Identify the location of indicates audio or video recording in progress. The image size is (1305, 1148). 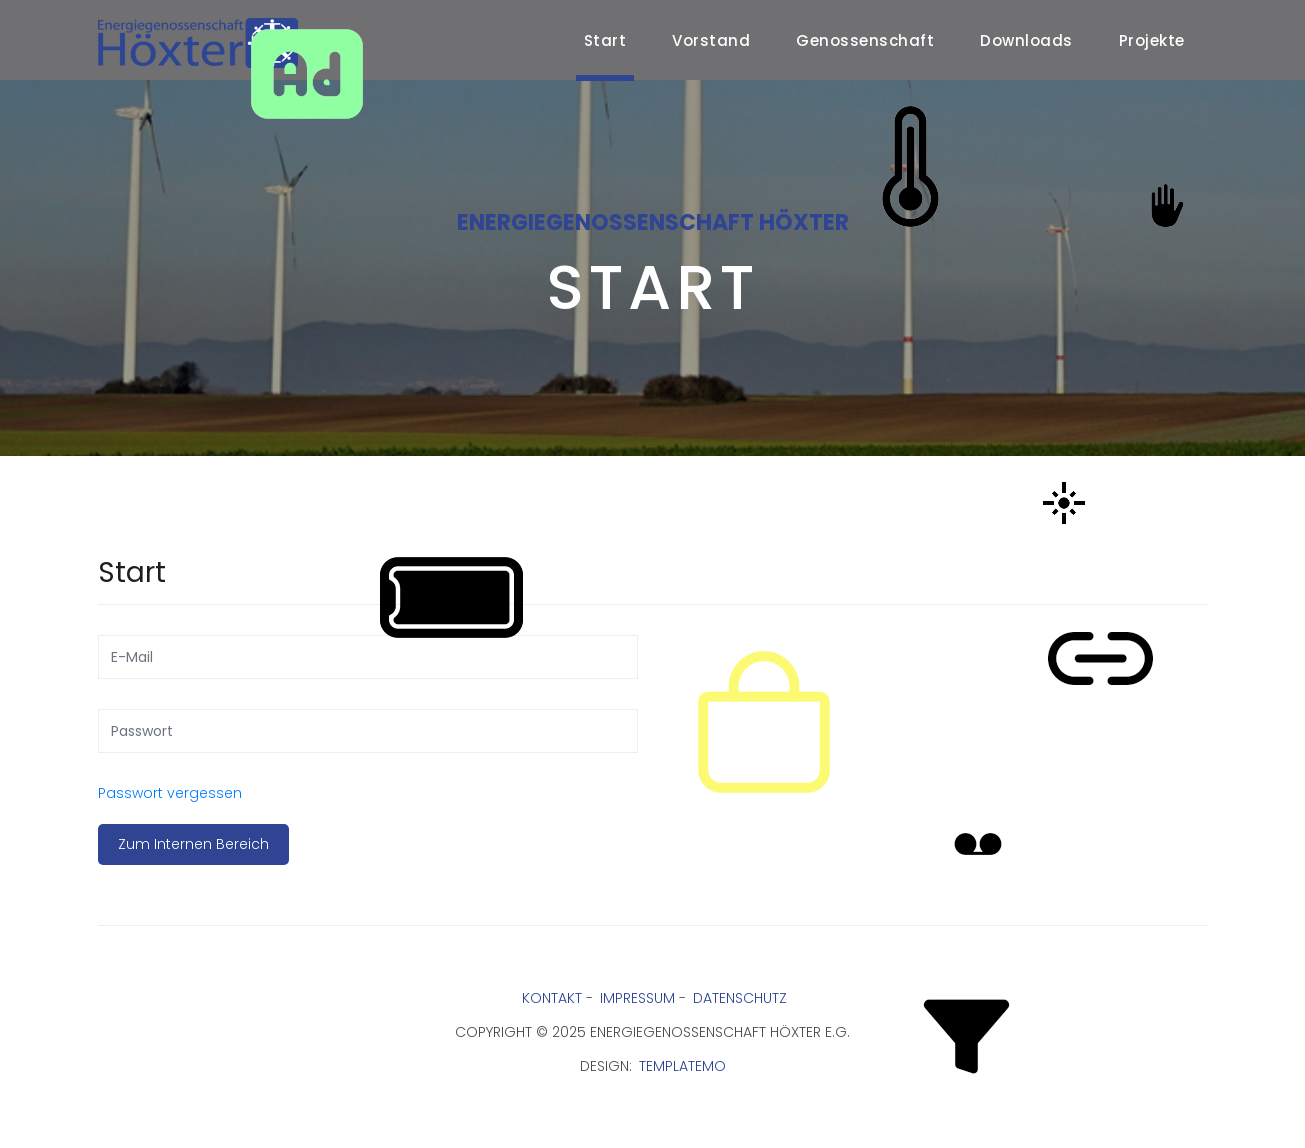
(978, 844).